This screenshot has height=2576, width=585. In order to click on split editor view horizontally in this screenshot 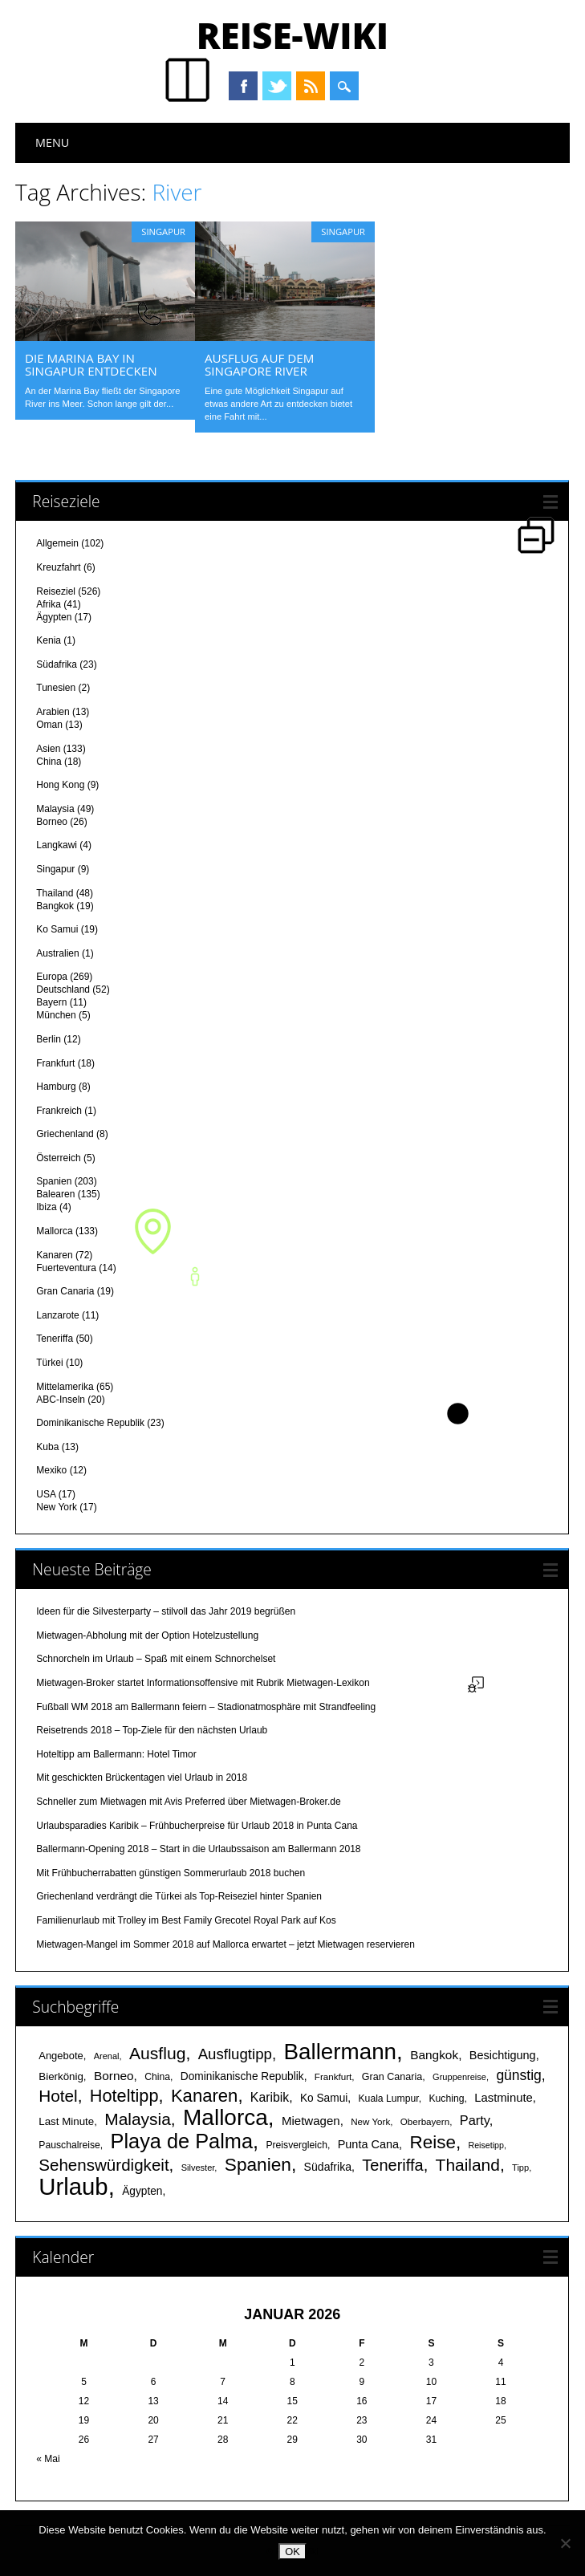, I will do `click(185, 78)`.